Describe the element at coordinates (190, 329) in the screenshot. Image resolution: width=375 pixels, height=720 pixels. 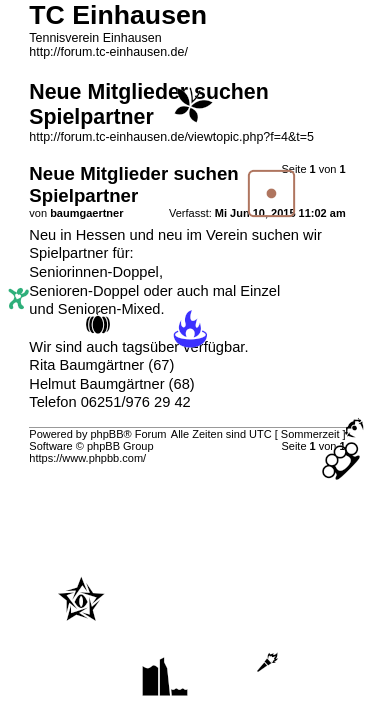
I see `access fire pit or bonfire feature in game` at that location.